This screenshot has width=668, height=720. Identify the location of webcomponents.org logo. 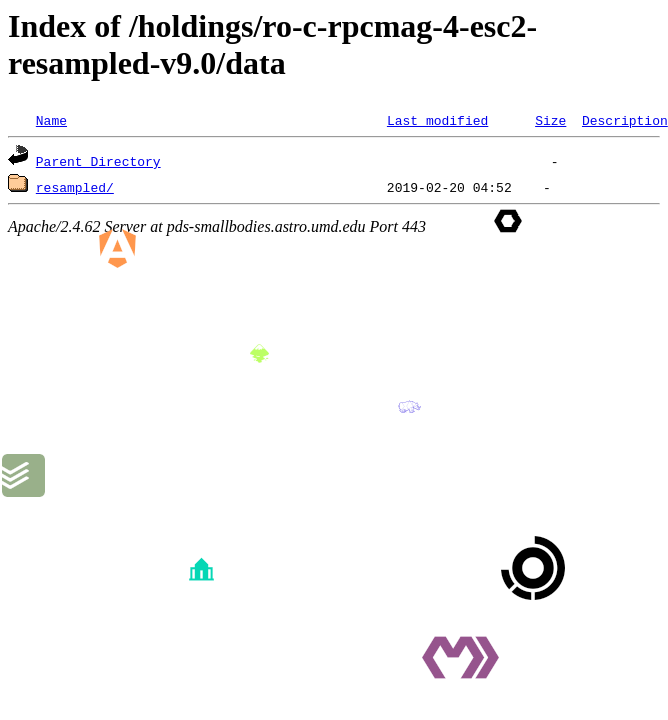
(508, 221).